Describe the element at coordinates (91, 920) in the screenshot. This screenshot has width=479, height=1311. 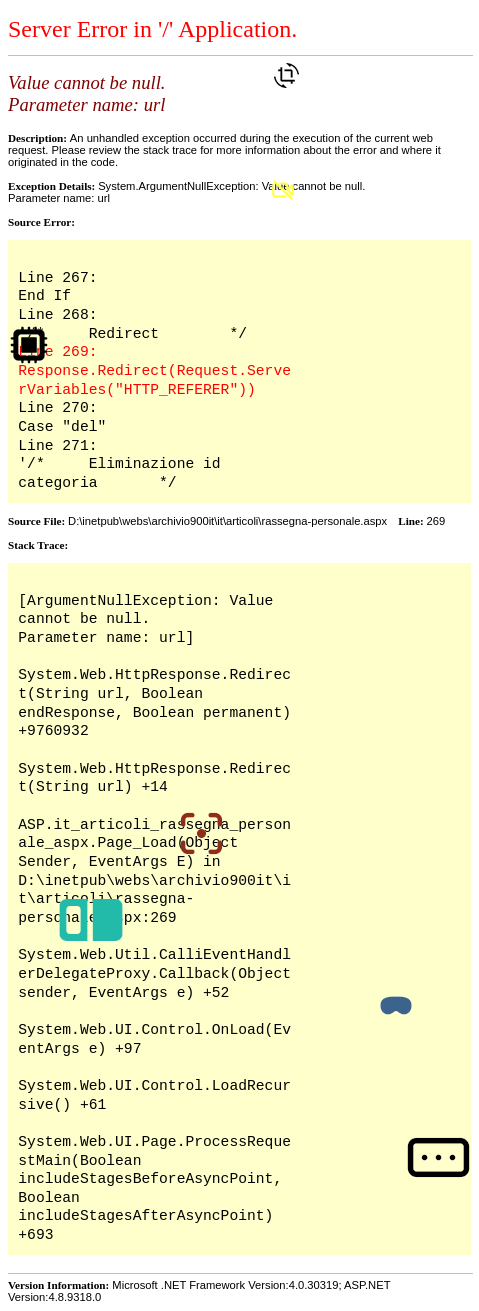
I see `access sleep or bedding settings` at that location.